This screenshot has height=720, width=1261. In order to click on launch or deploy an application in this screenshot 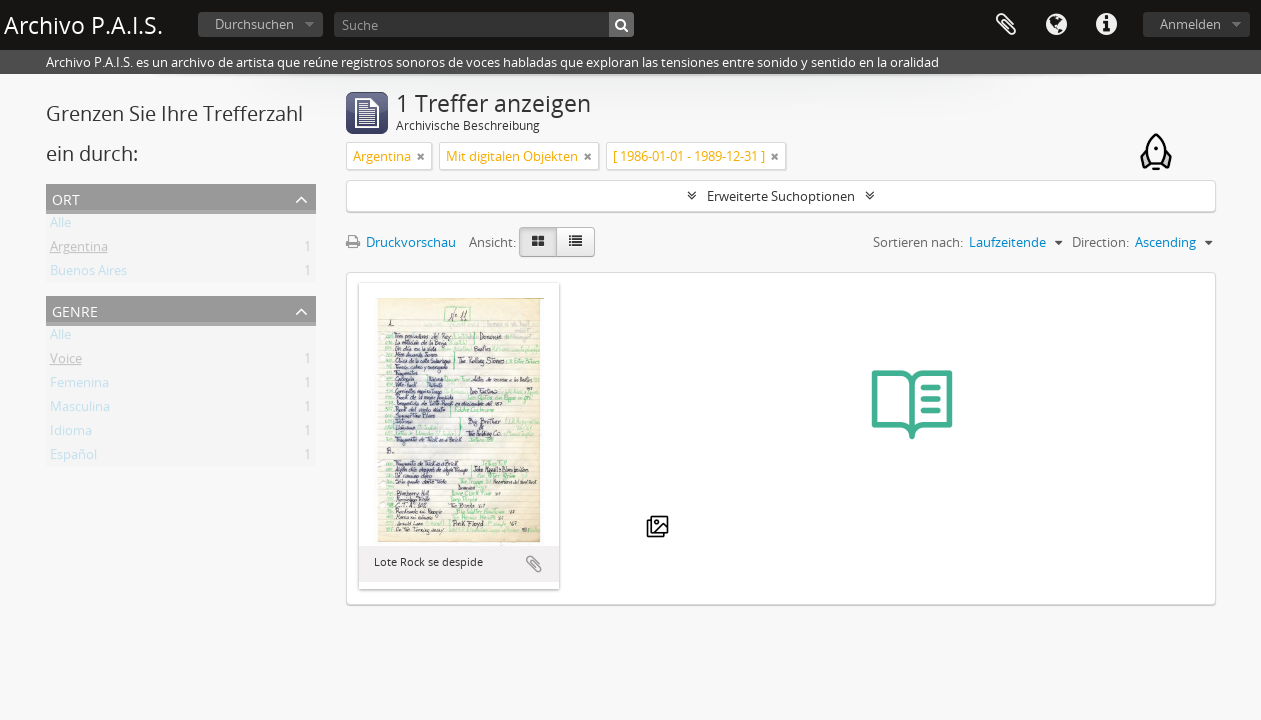, I will do `click(1156, 153)`.